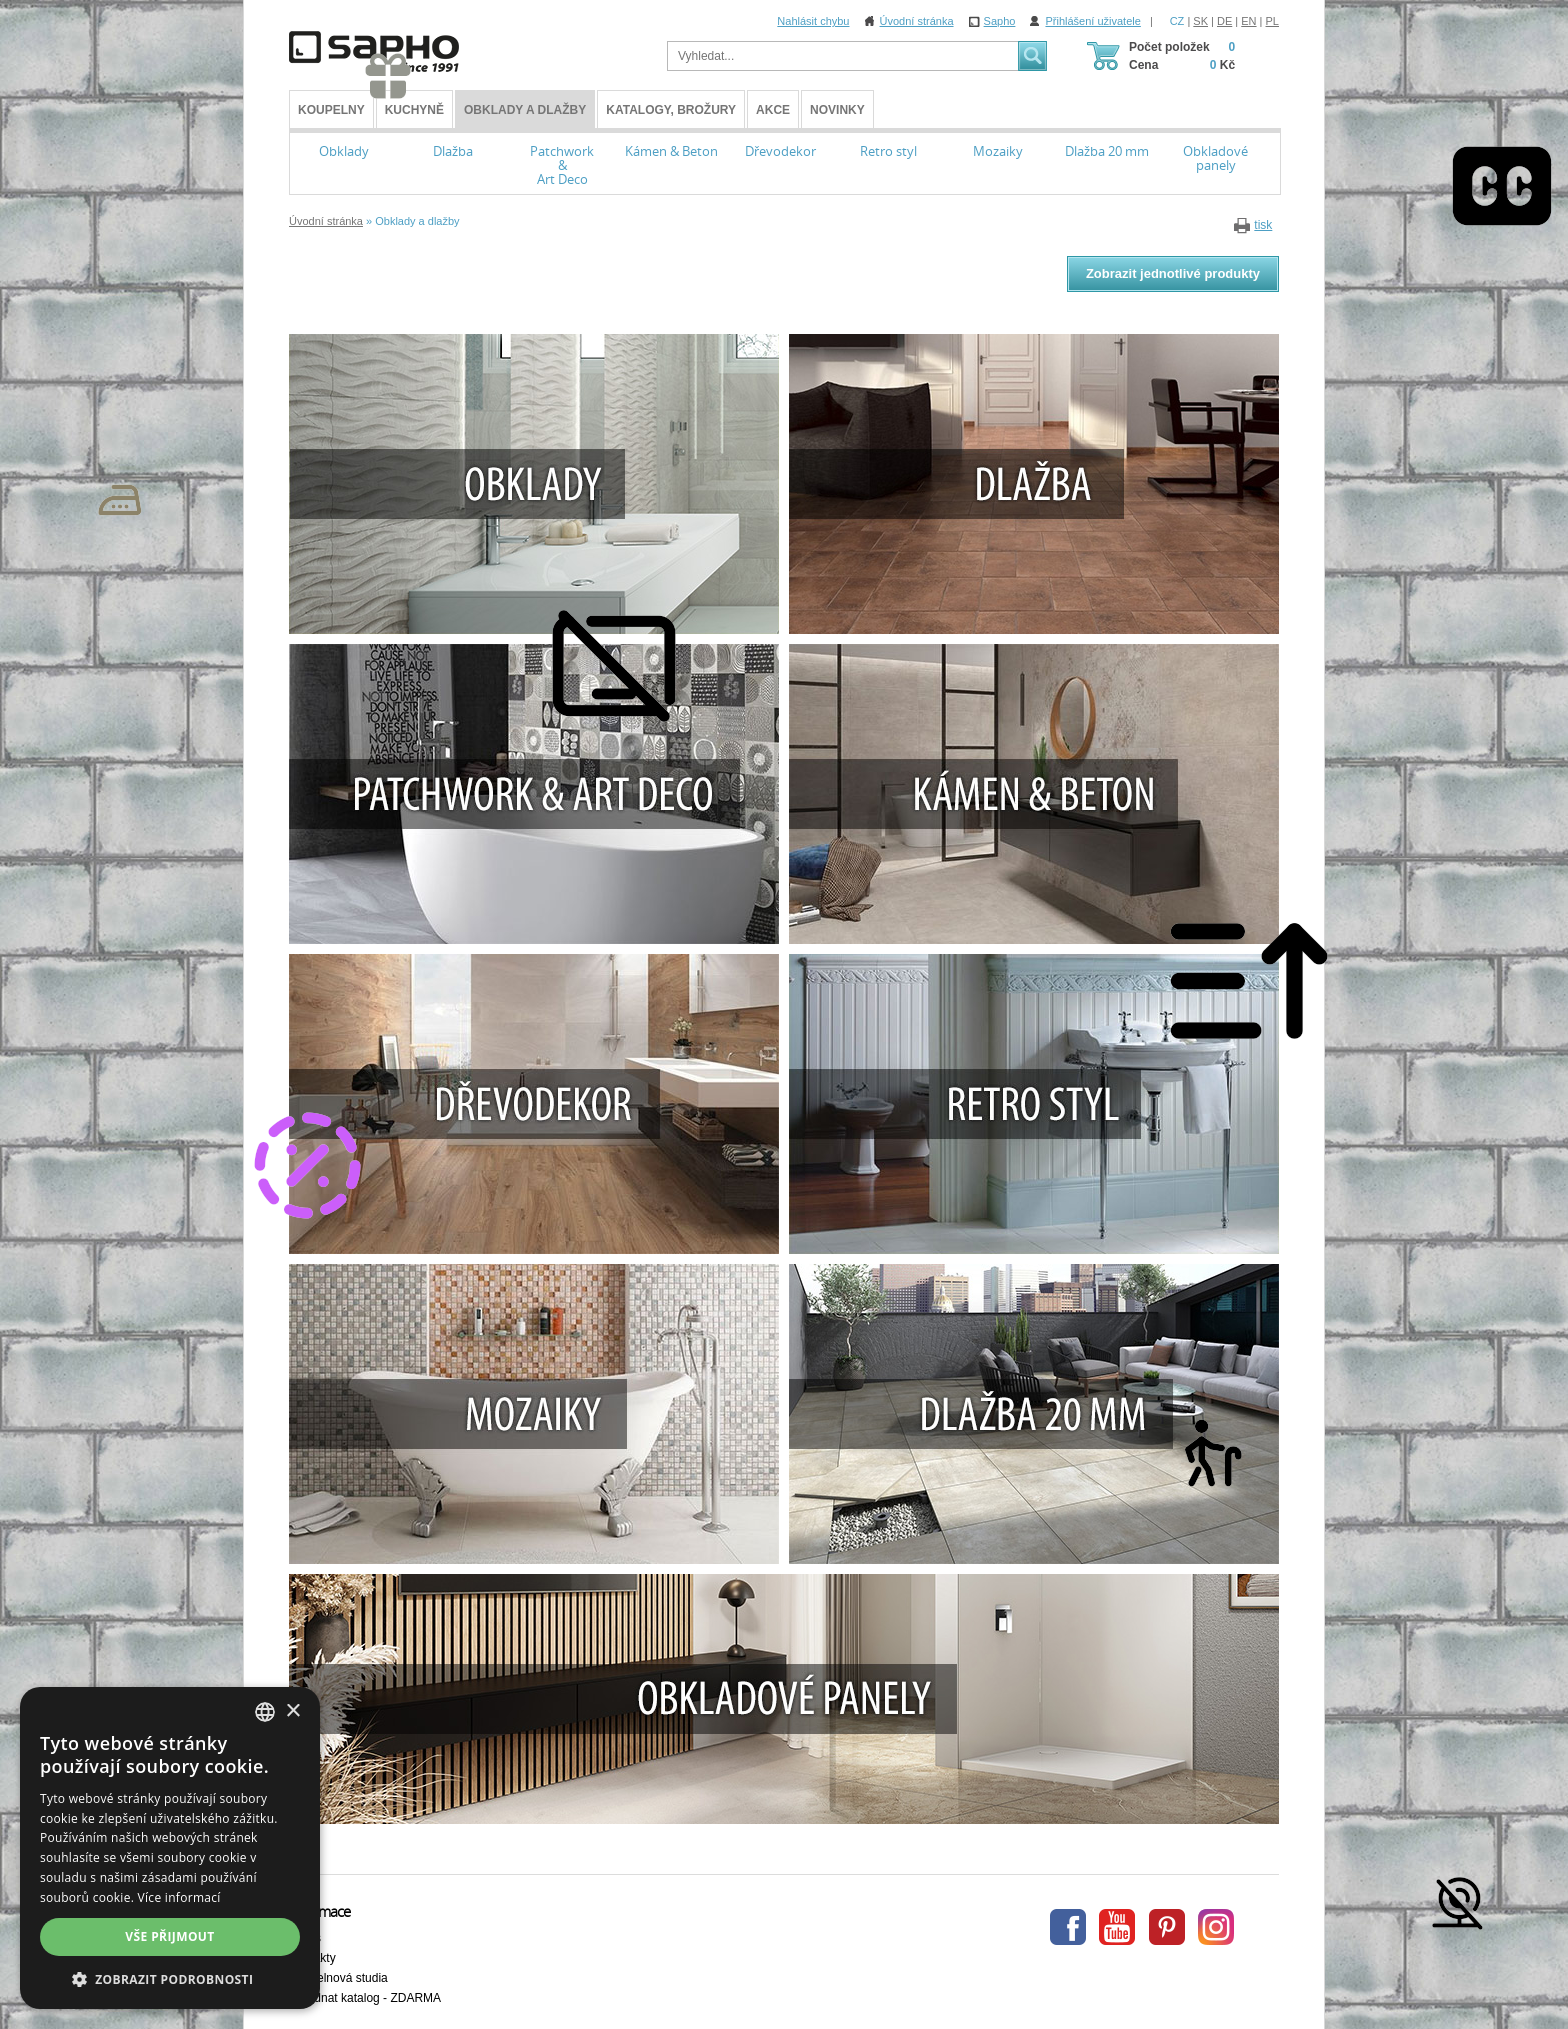 The width and height of the screenshot is (1568, 2029). Describe the element at coordinates (307, 1165) in the screenshot. I see `indicates a discount or promotion in progress` at that location.